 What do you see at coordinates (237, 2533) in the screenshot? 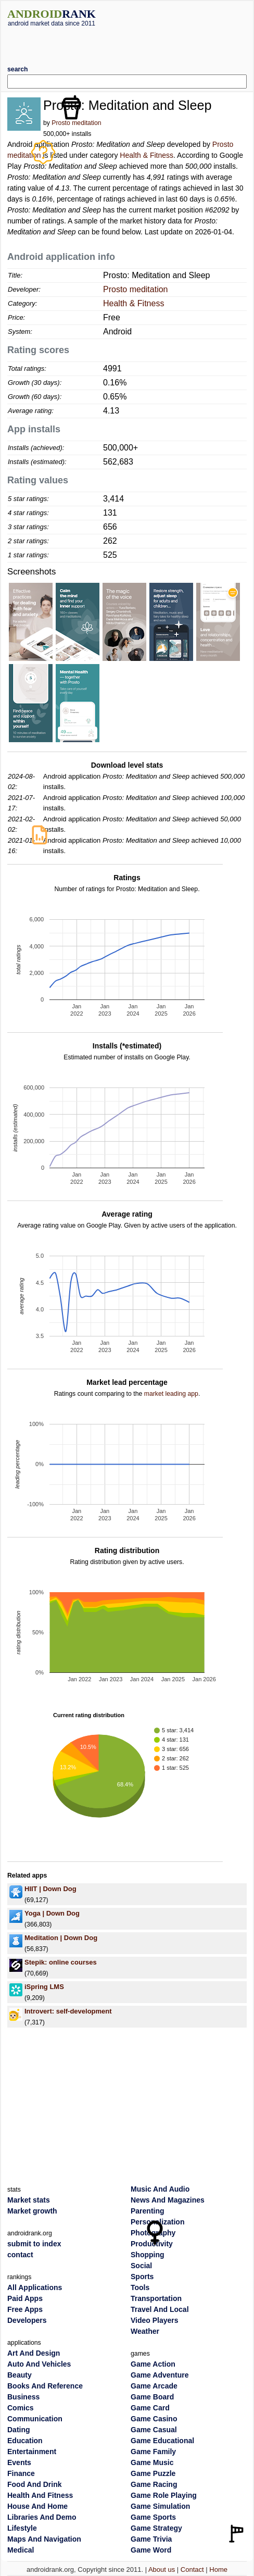
I see `view current wind conditions` at bounding box center [237, 2533].